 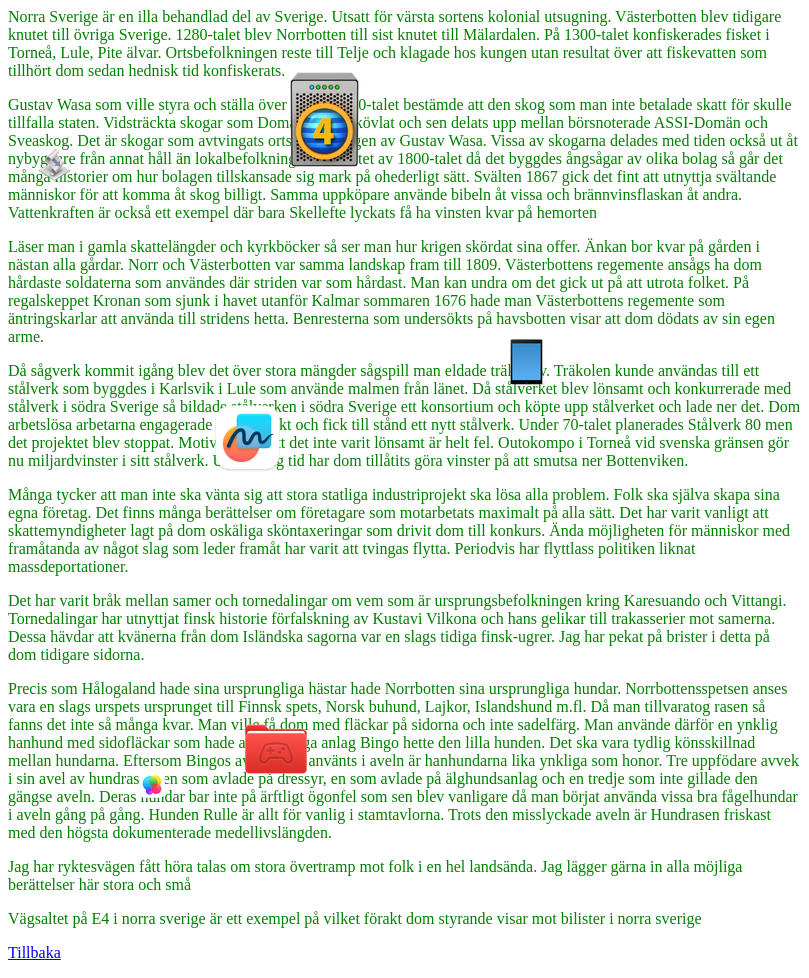 What do you see at coordinates (526, 361) in the screenshot?
I see `iPad Air device in connected devices list` at bounding box center [526, 361].